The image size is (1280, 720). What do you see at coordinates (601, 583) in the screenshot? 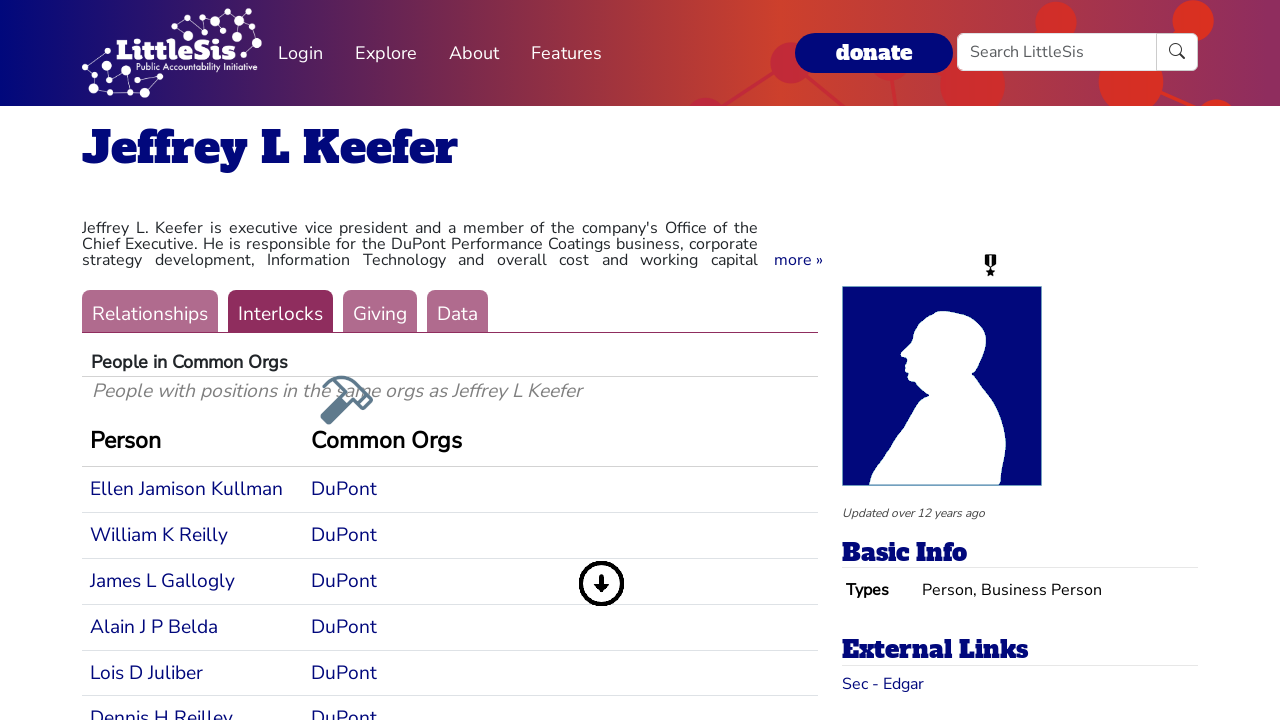
I see `download file or content` at bounding box center [601, 583].